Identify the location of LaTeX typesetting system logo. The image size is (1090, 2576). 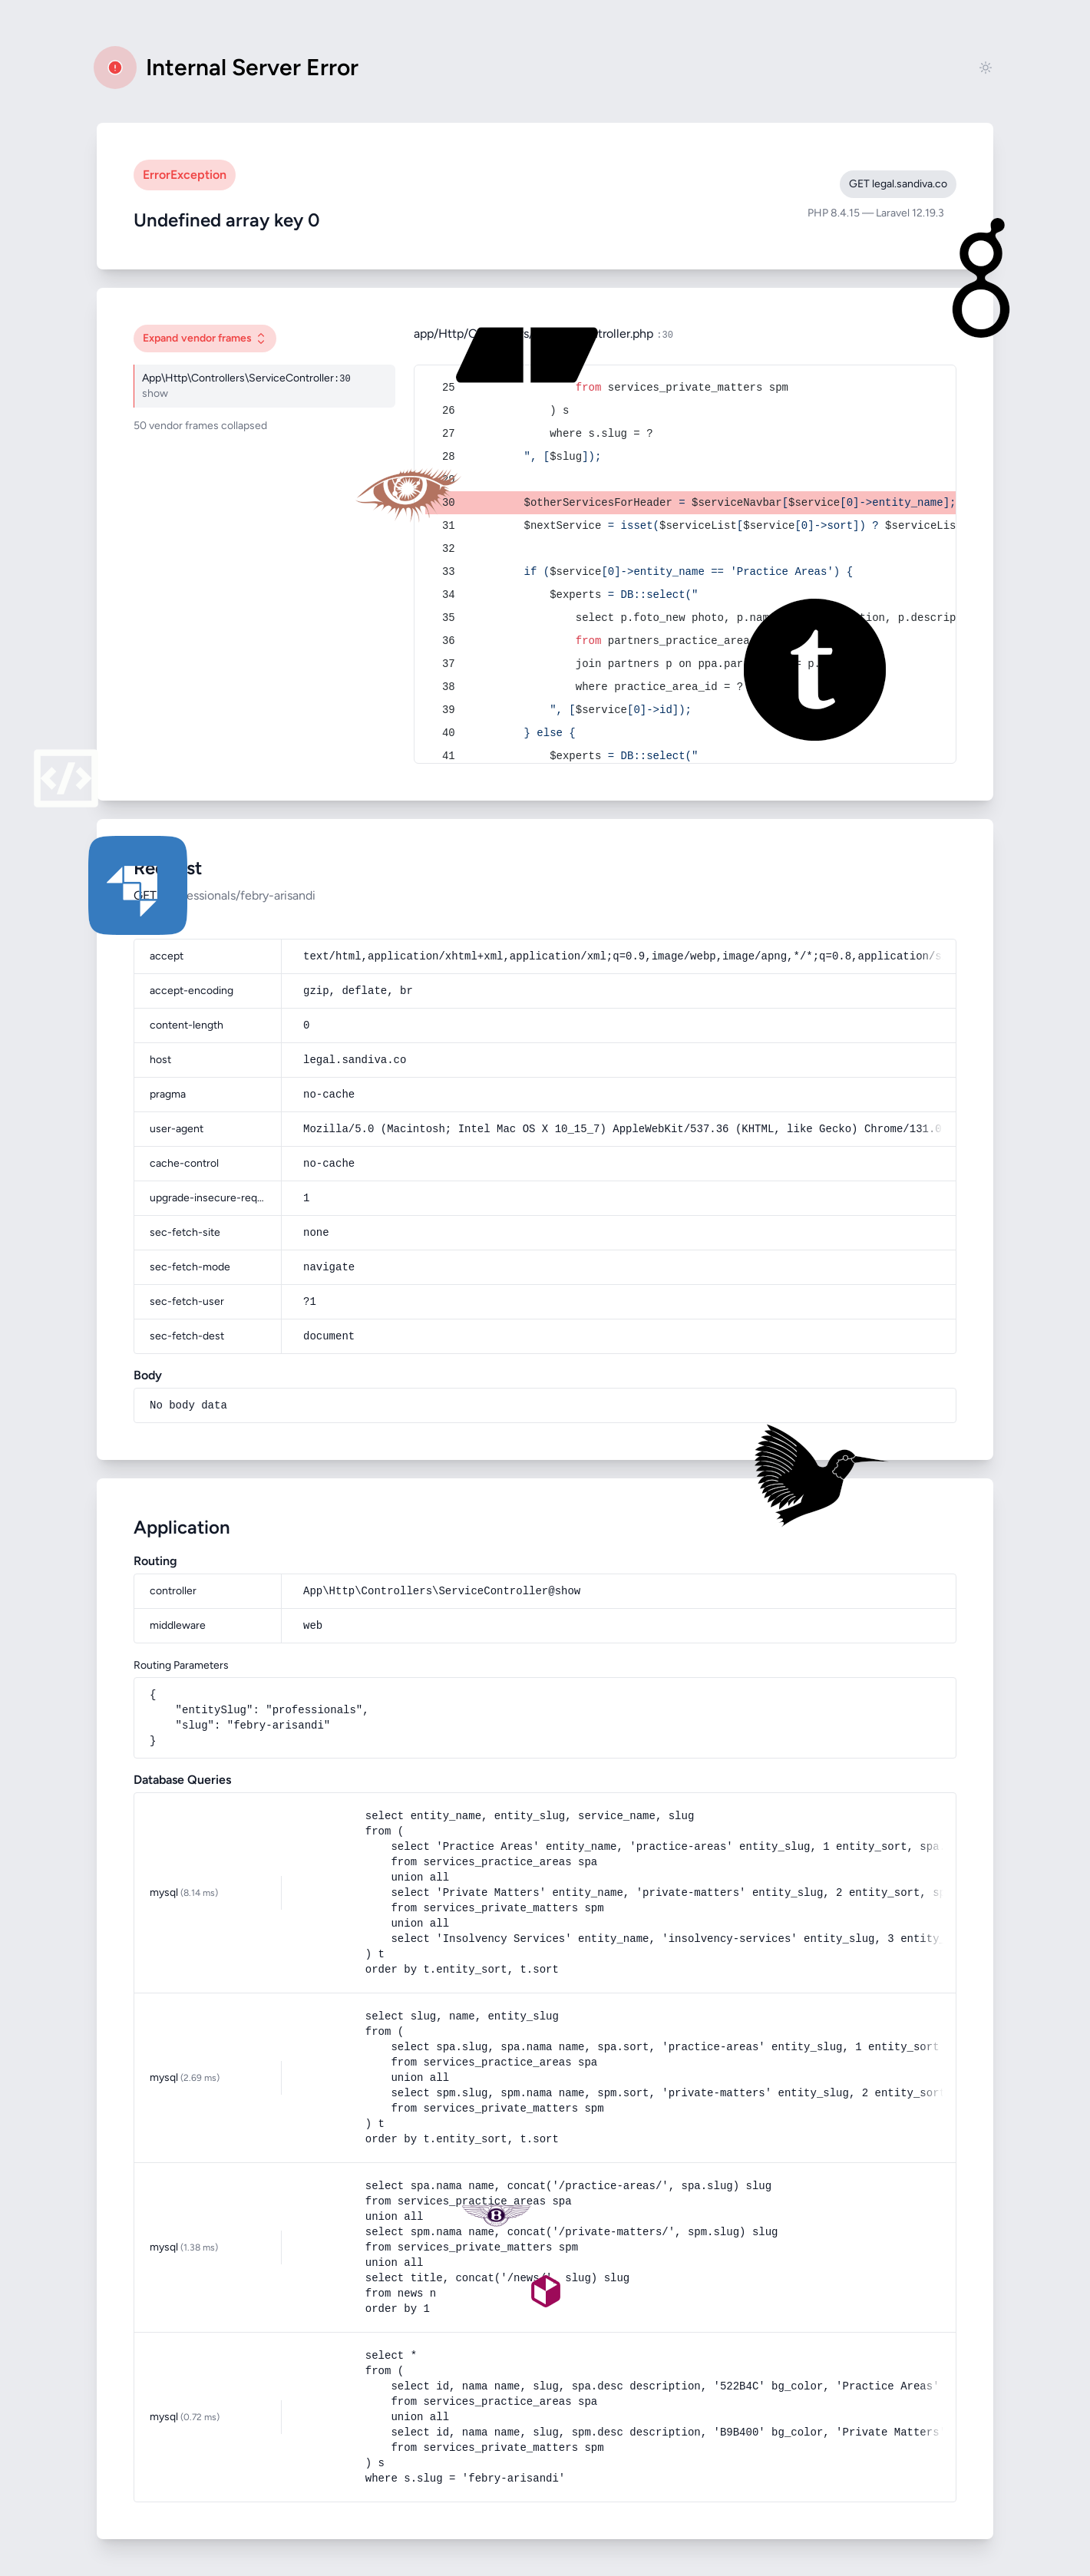
(821, 1475).